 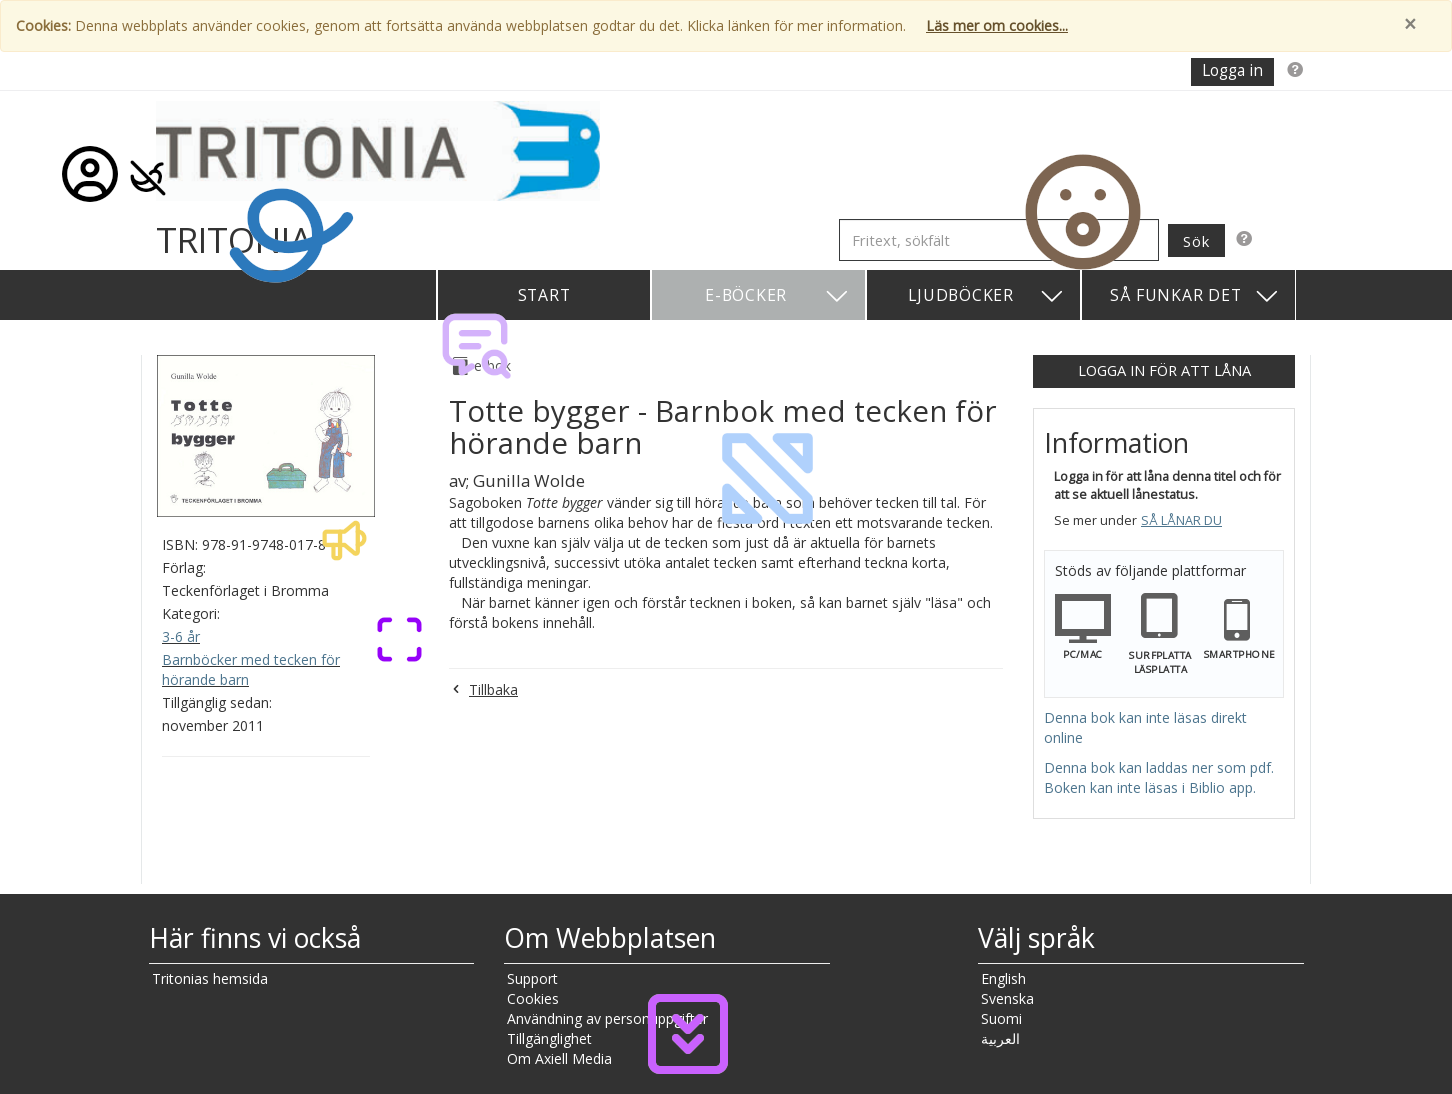 I want to click on view your profile, so click(x=90, y=174).